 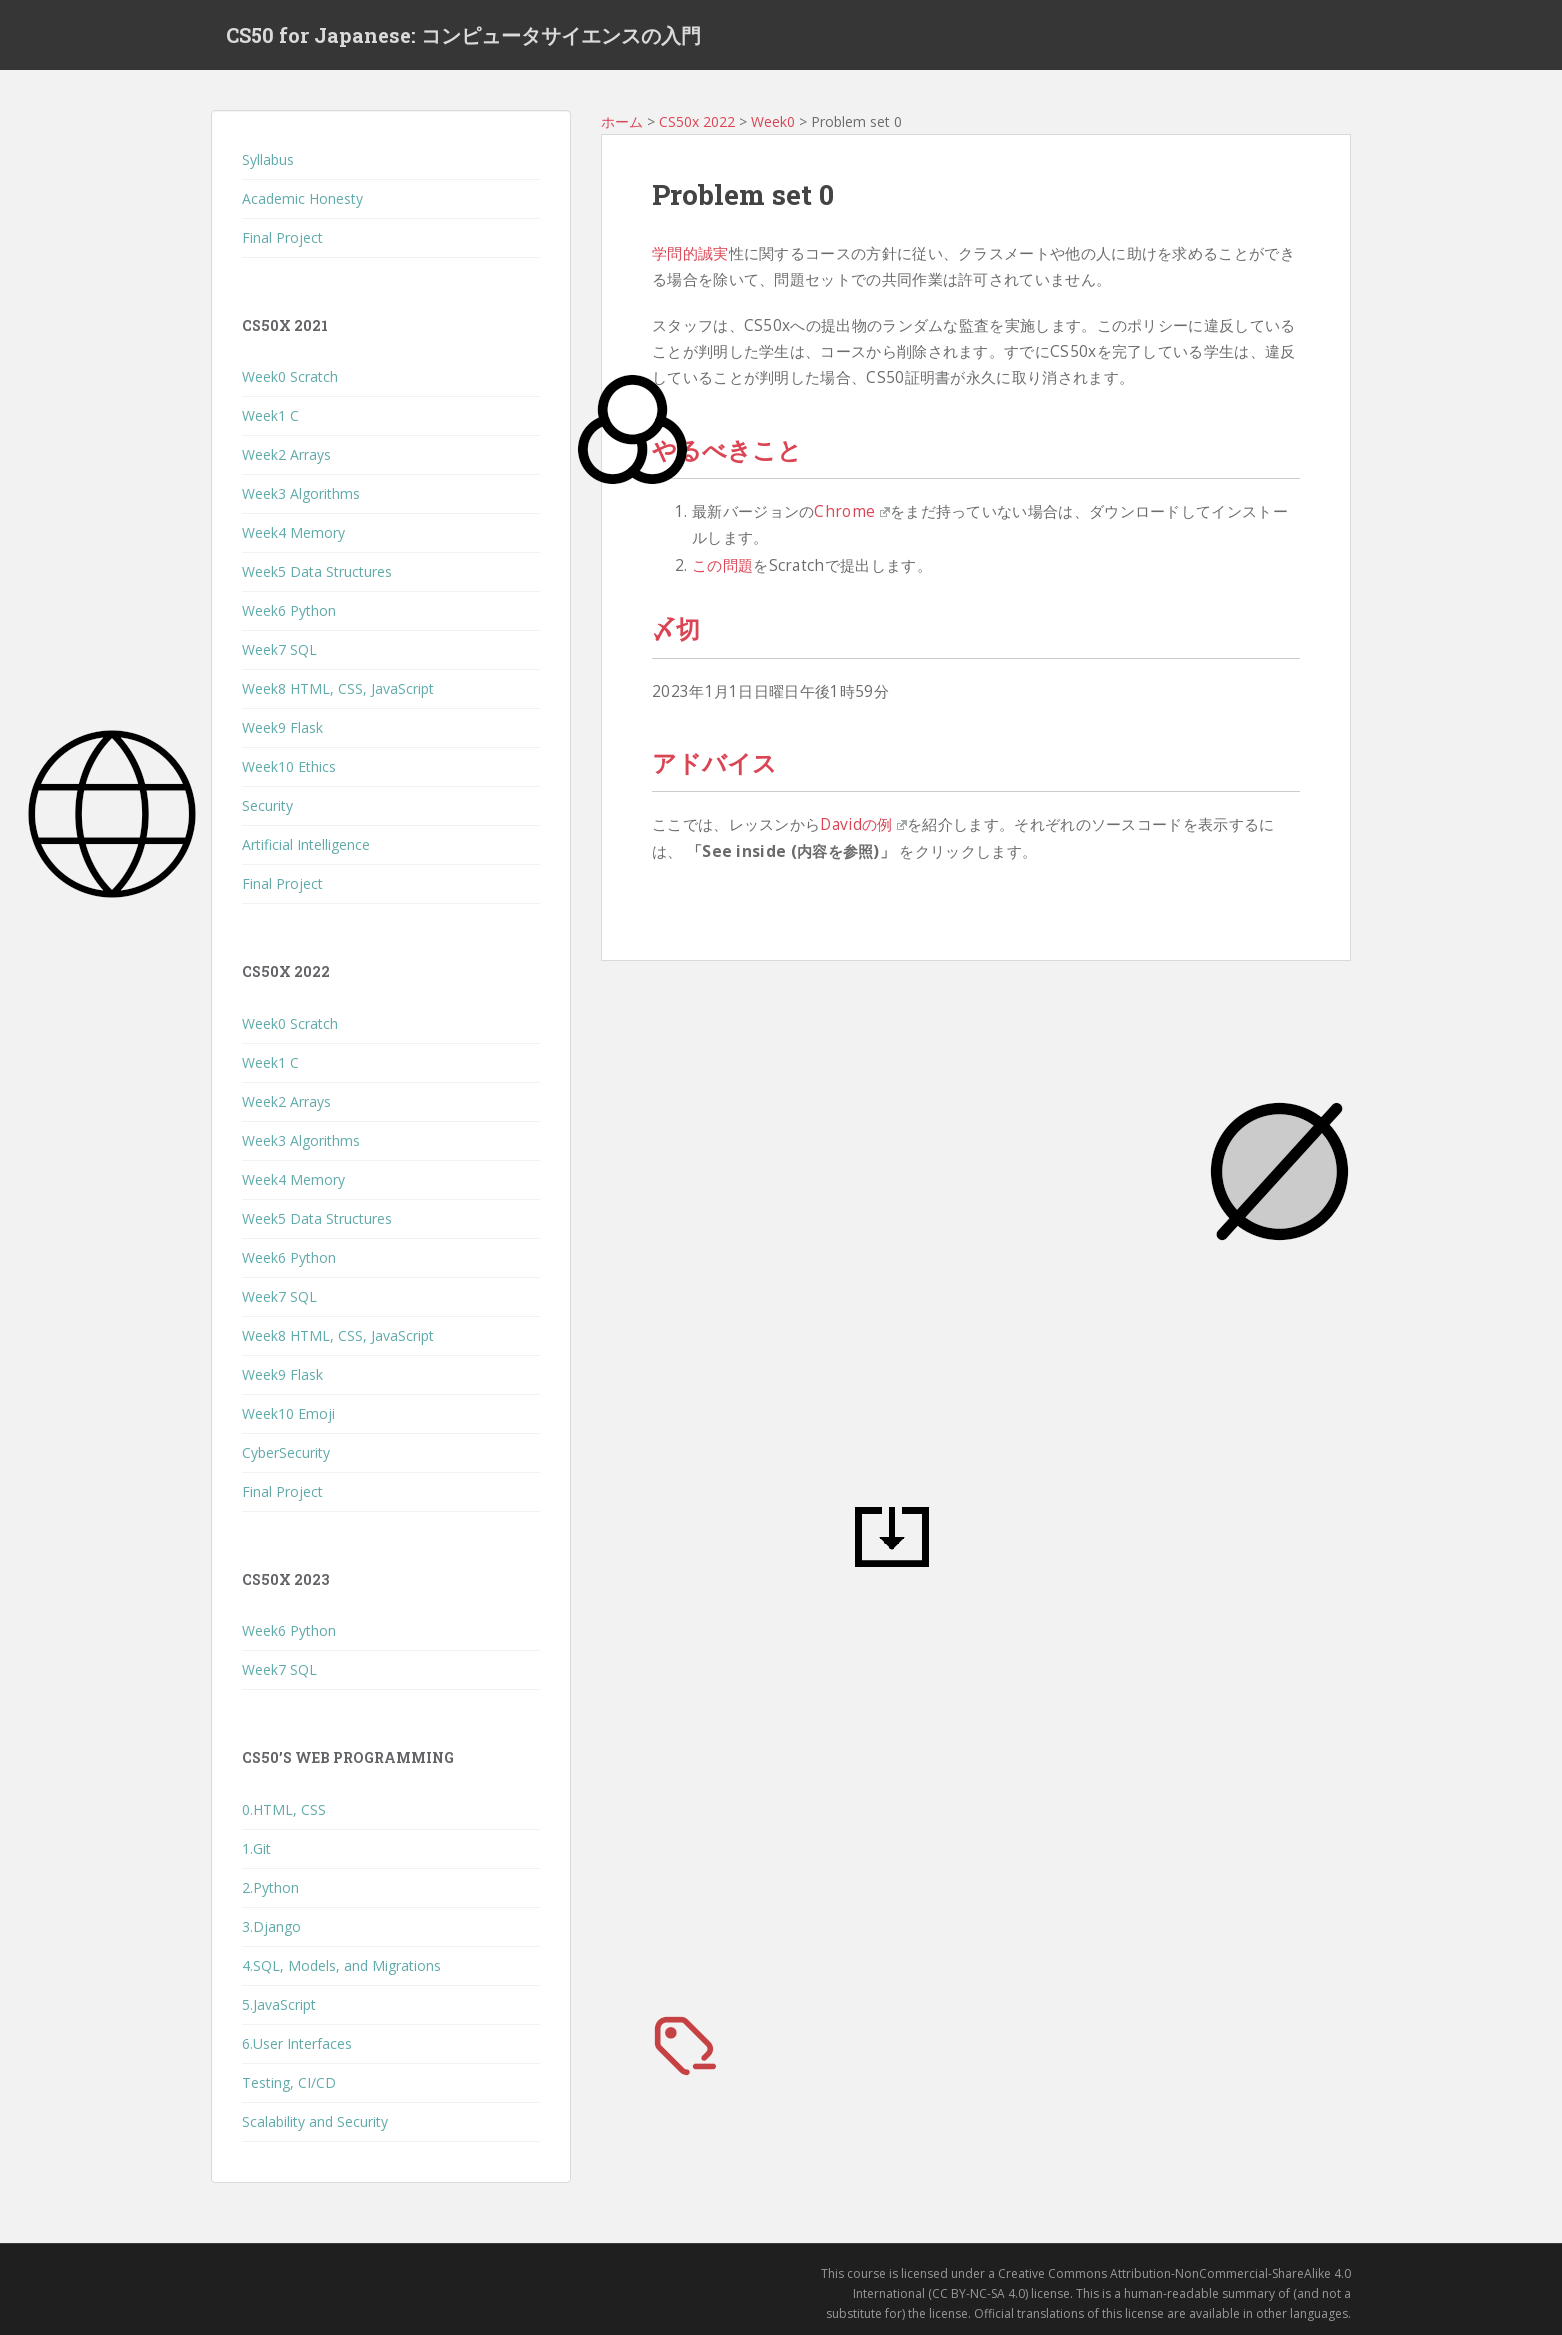 What do you see at coordinates (1279, 1171) in the screenshot?
I see `indicates an empty or null state` at bounding box center [1279, 1171].